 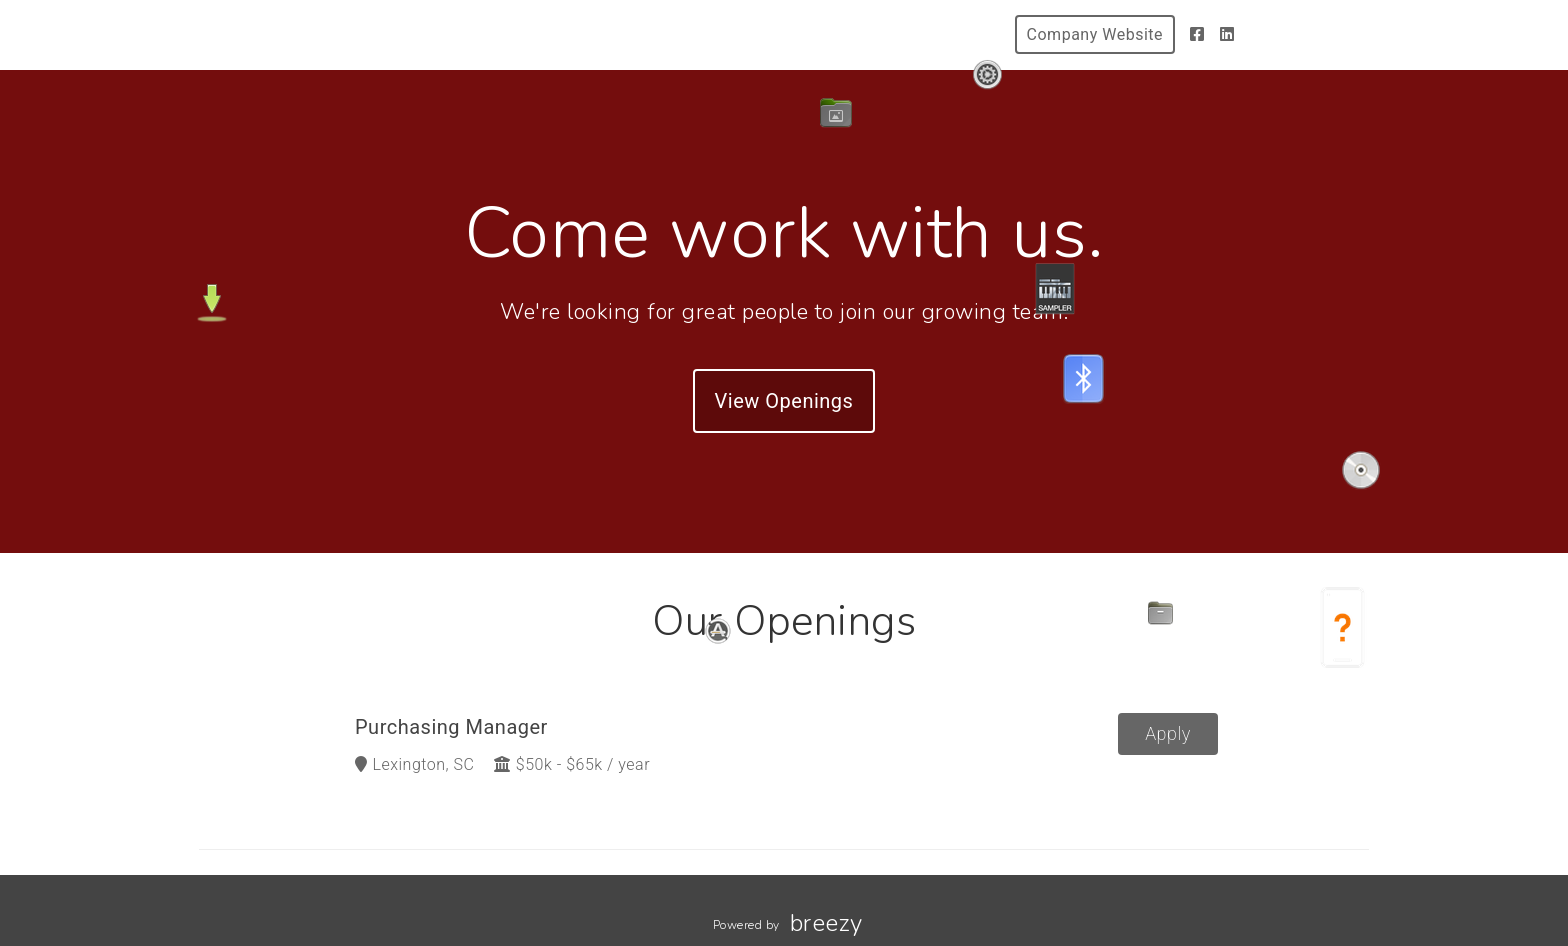 I want to click on save the current file or document, so click(x=212, y=299).